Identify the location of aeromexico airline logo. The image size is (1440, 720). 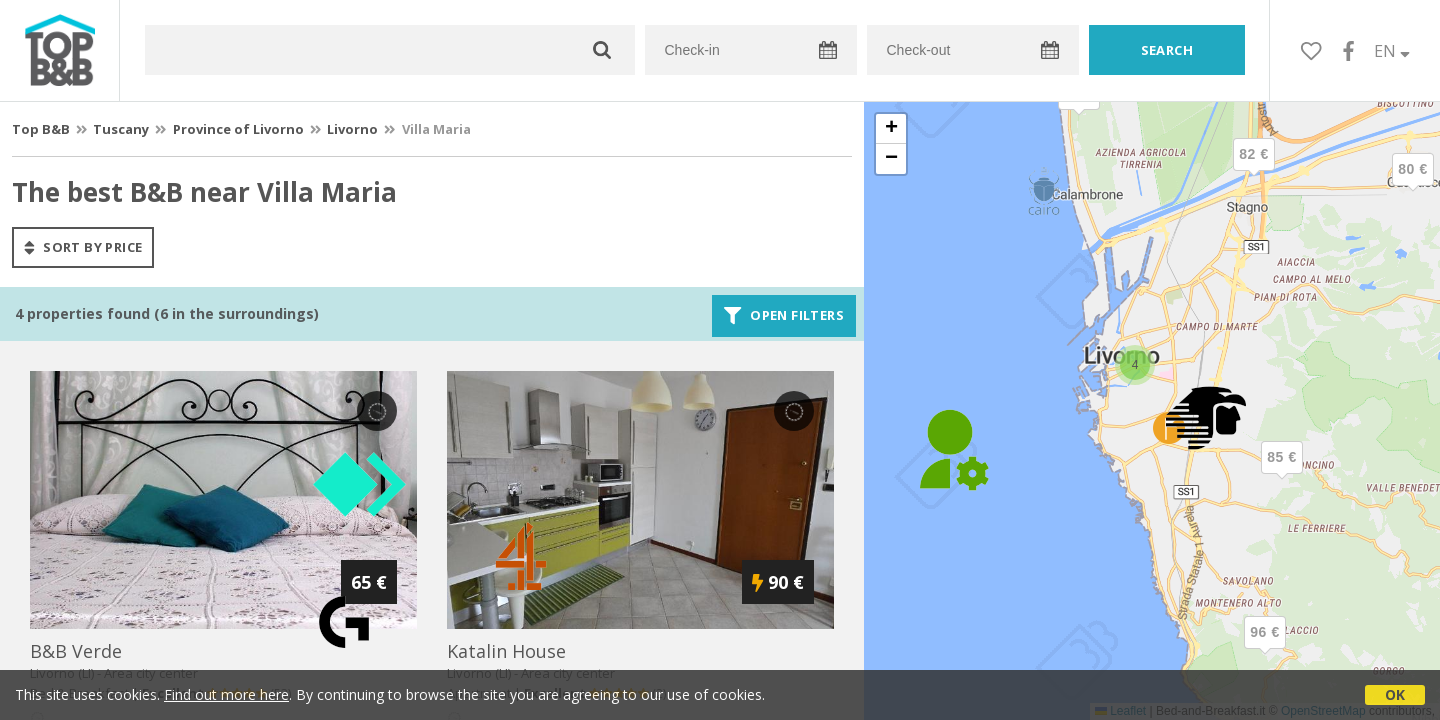
(1206, 418).